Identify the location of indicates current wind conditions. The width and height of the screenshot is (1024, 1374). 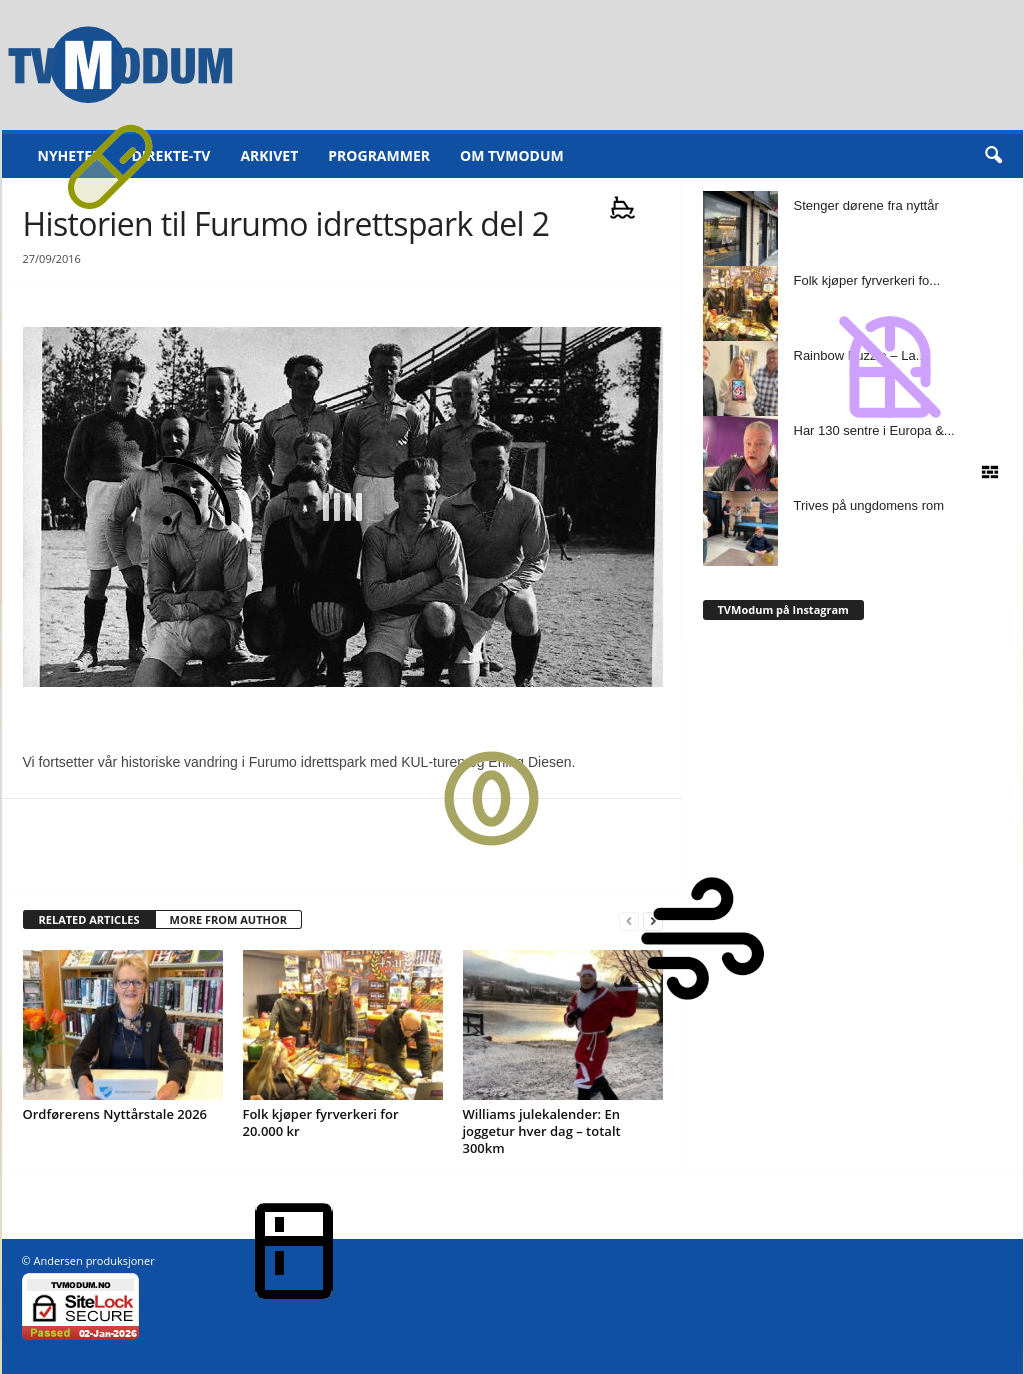
(702, 938).